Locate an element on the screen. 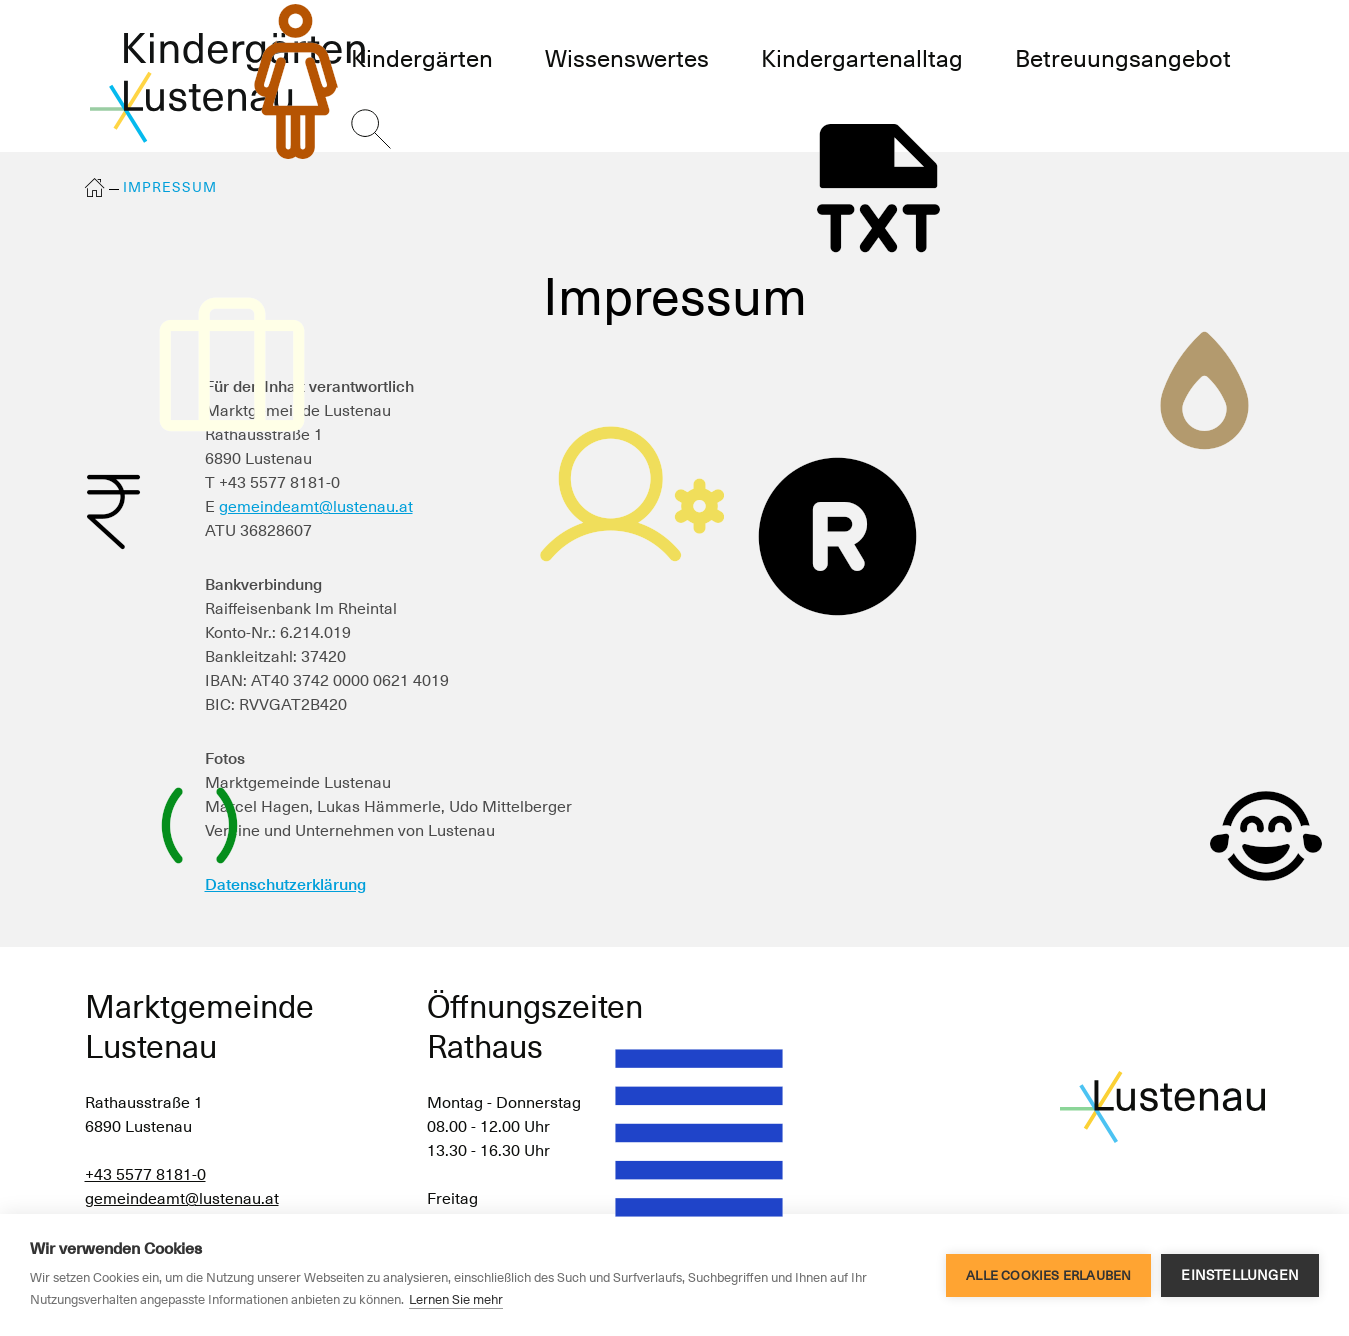 This screenshot has height=1336, width=1349. open a plain text file is located at coordinates (878, 193).